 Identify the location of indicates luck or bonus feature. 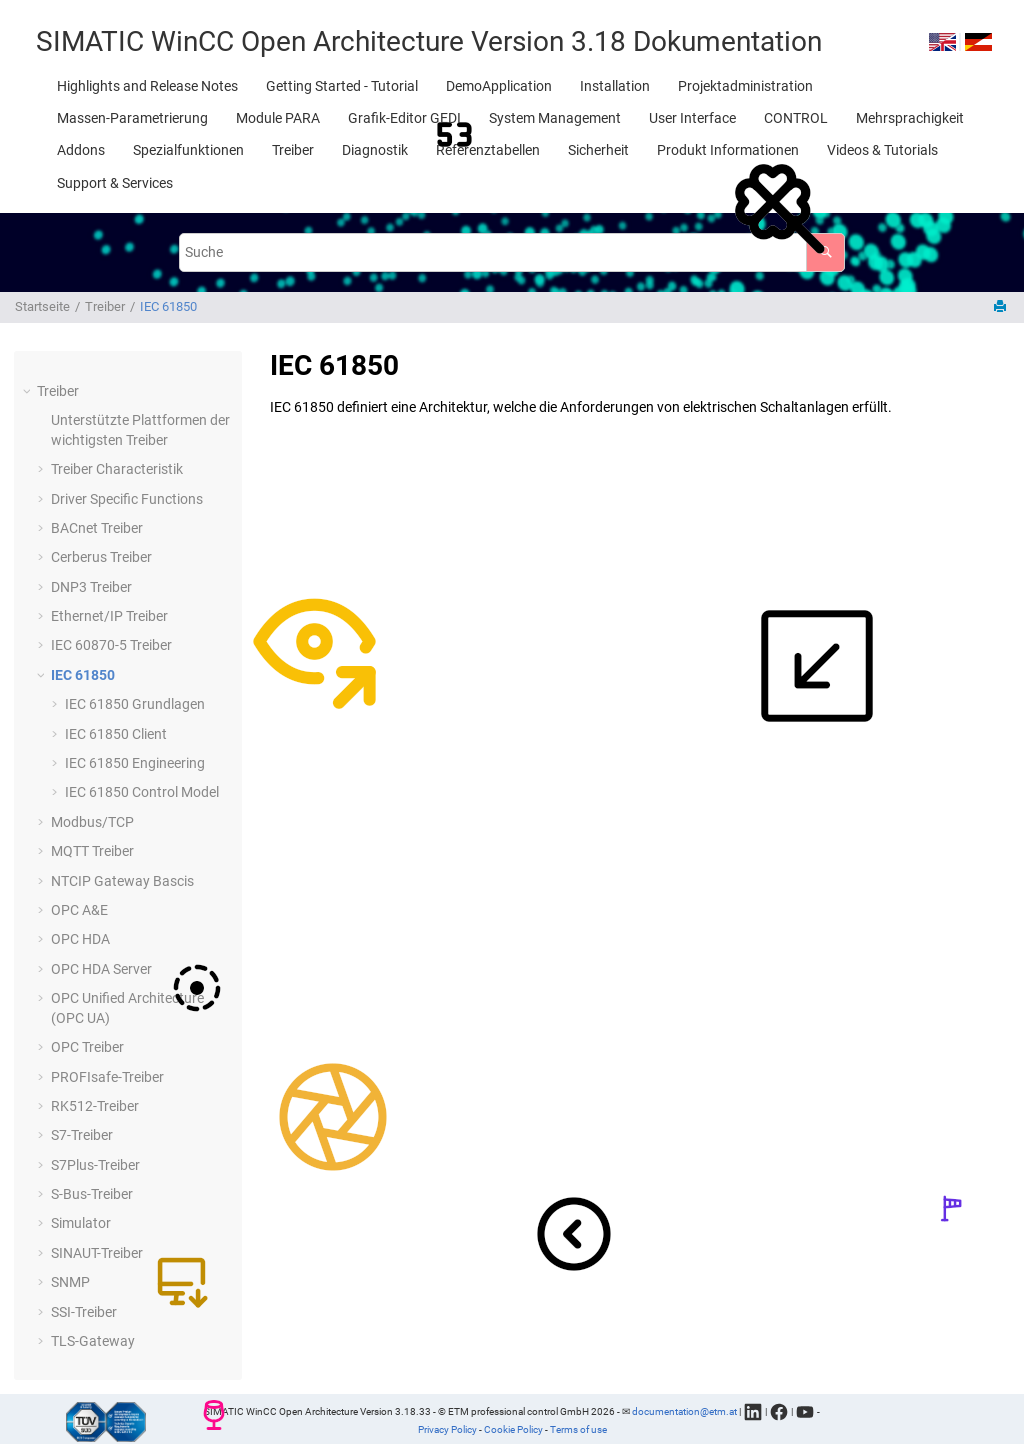
(777, 206).